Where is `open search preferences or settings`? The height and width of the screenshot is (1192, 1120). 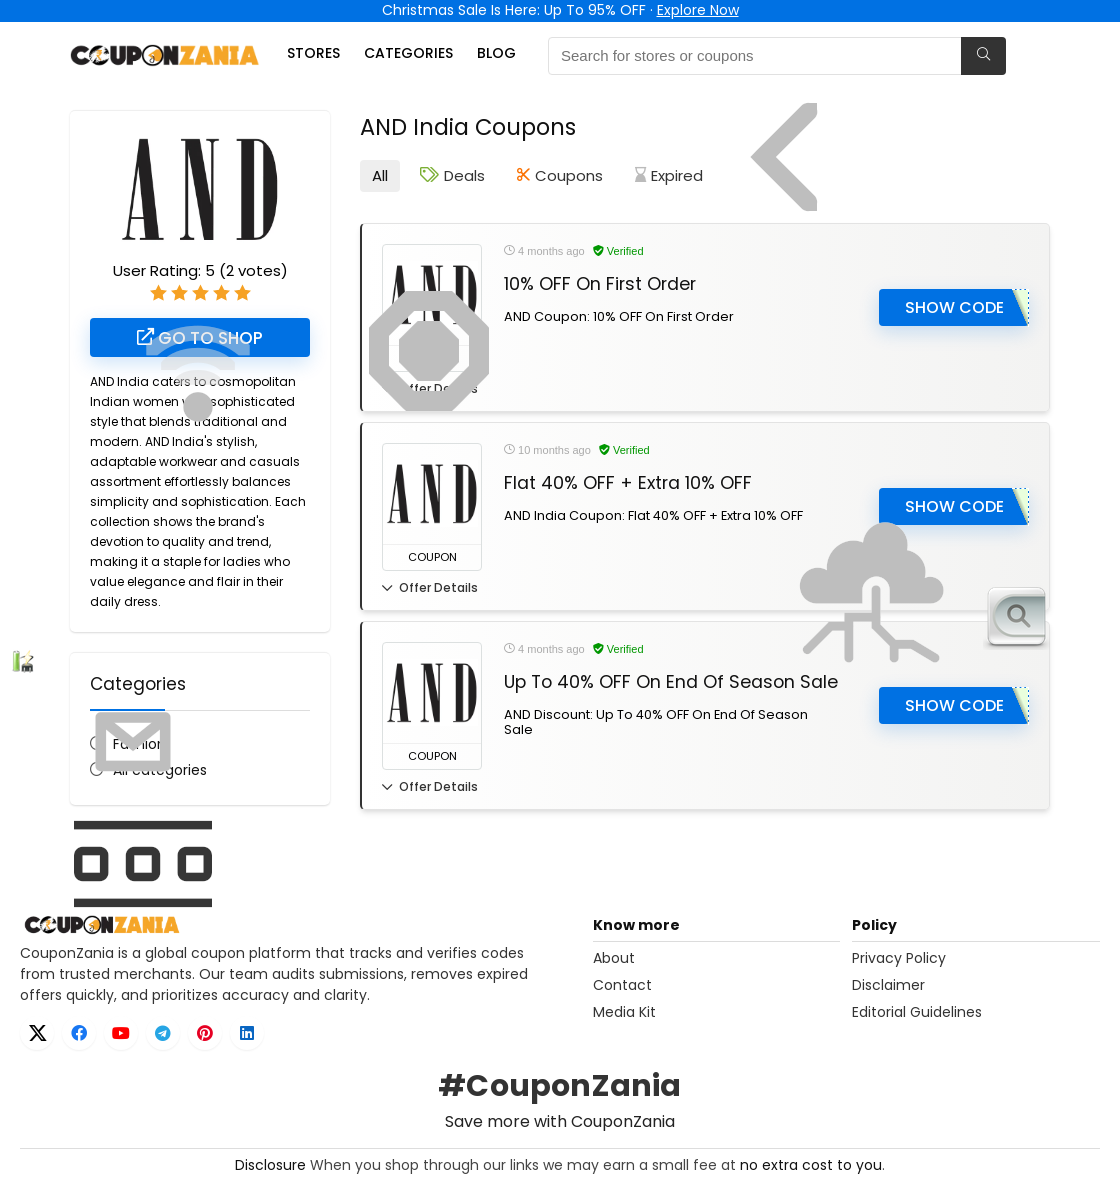
open search preferences or settings is located at coordinates (1016, 616).